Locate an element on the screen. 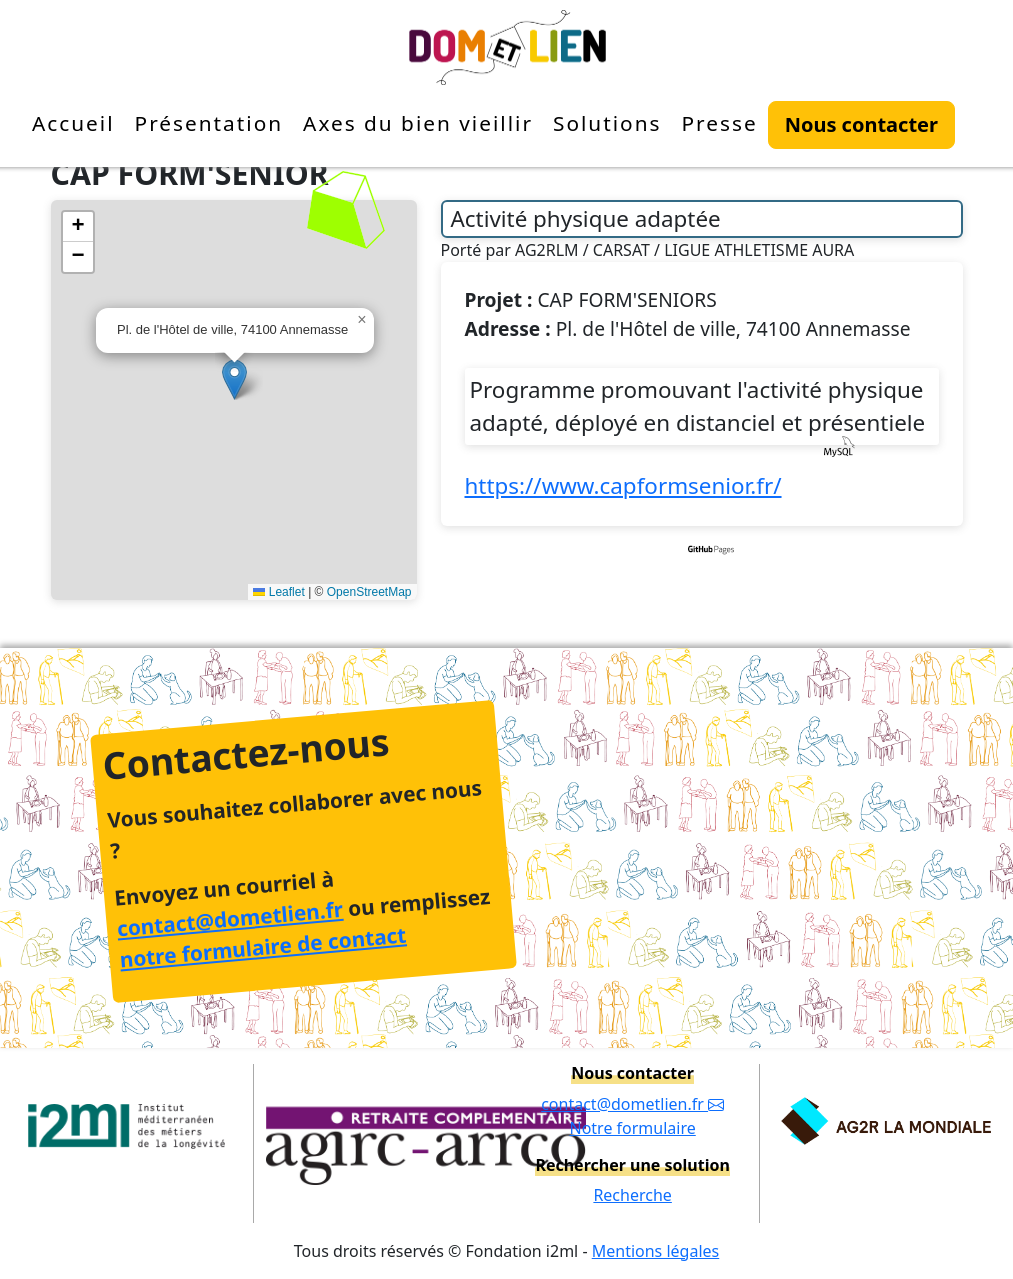 The width and height of the screenshot is (1013, 1279). MySQL database service or connection is located at coordinates (839, 446).